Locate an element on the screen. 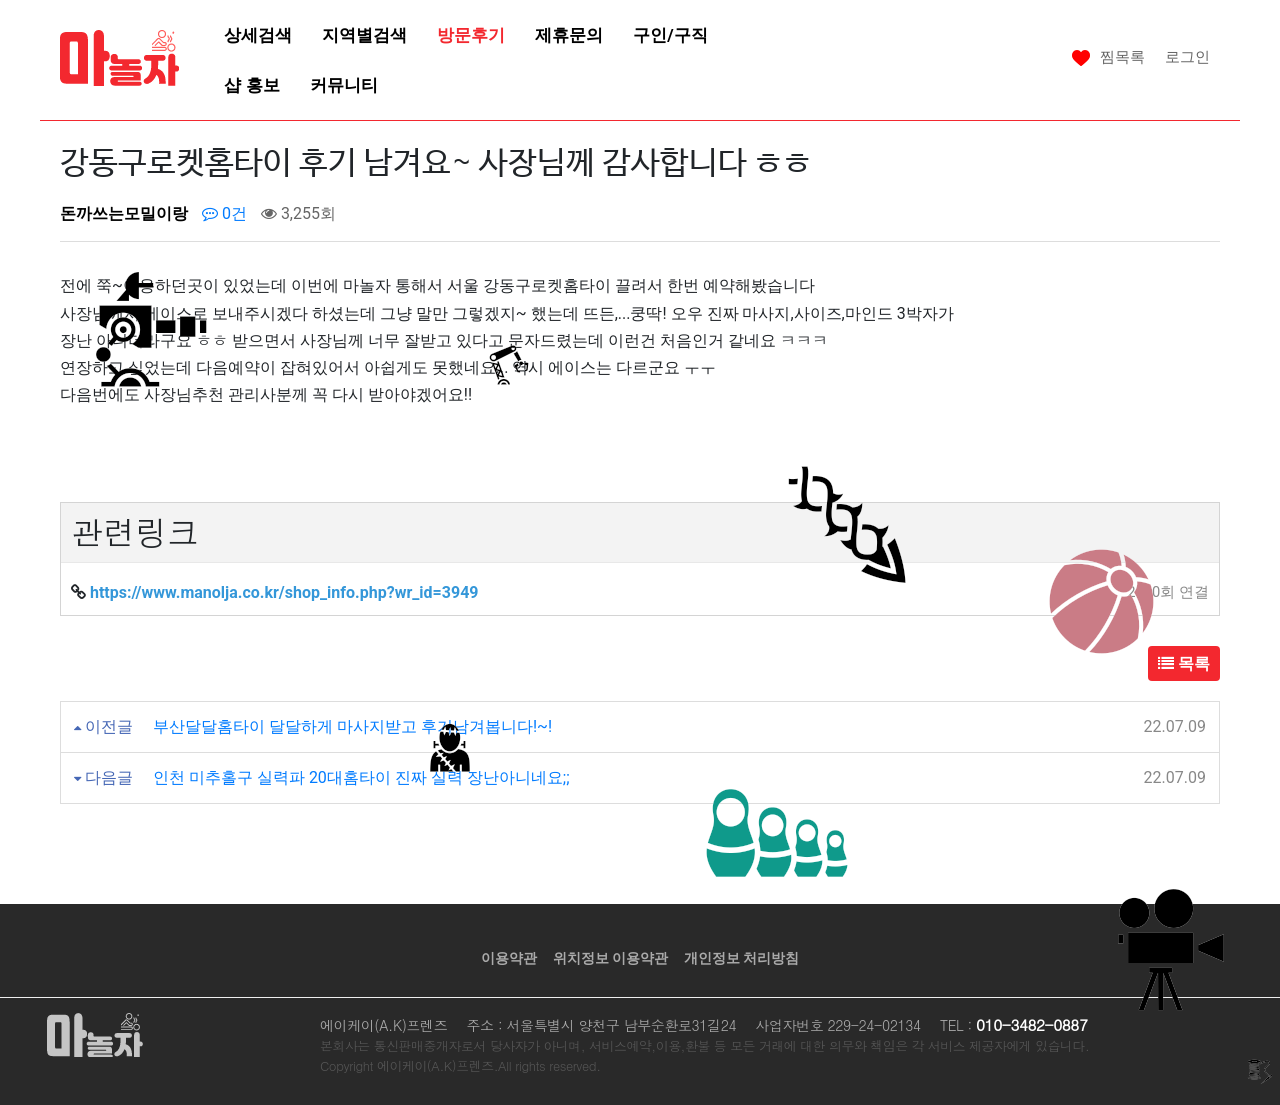  access cargo or shipping management features is located at coordinates (509, 365).